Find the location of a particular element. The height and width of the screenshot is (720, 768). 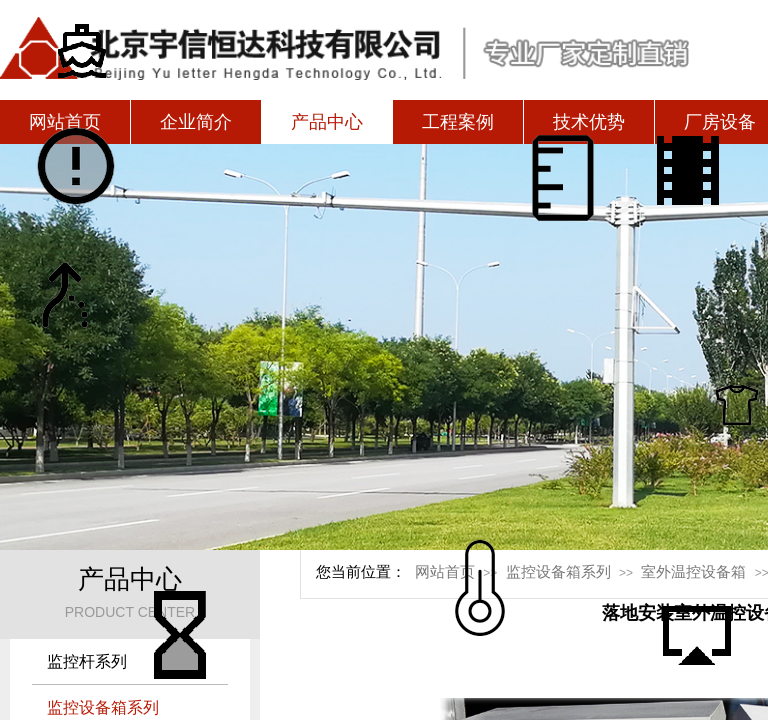

access movies or theater showtimes is located at coordinates (687, 170).